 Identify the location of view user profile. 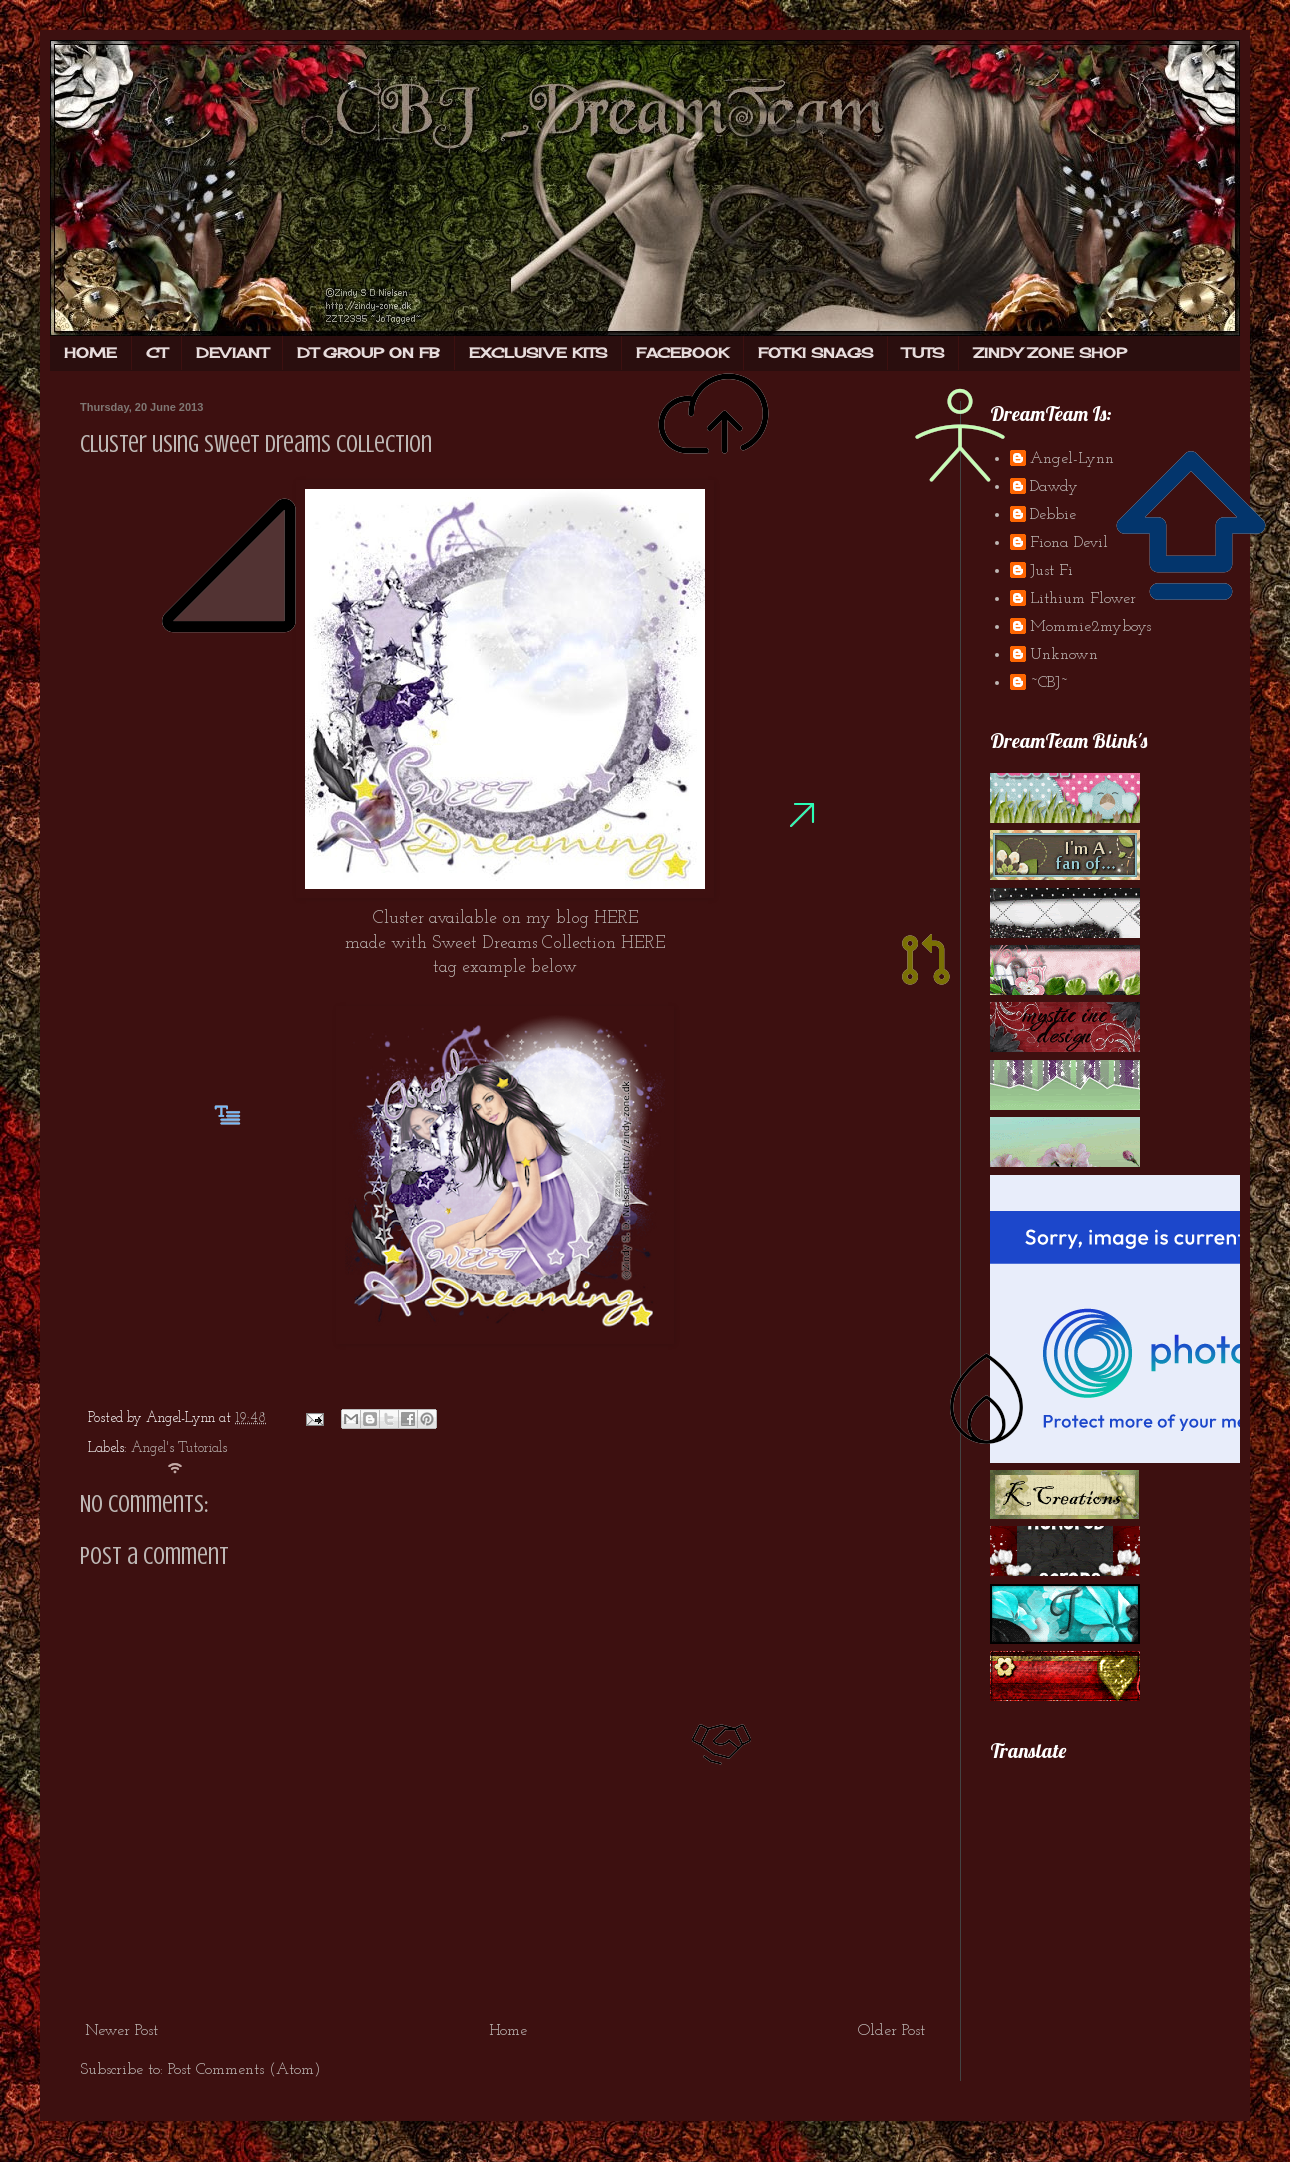
(960, 437).